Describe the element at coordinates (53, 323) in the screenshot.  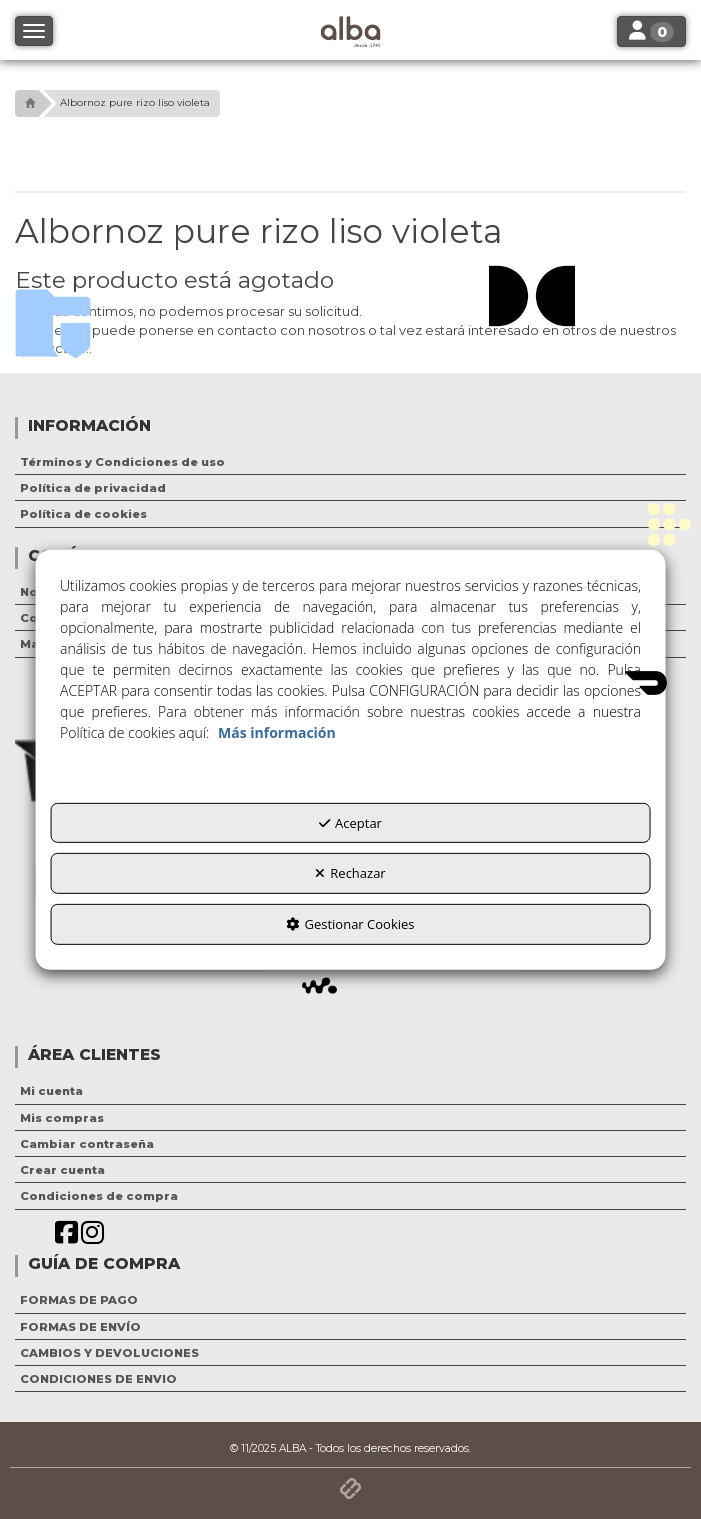
I see `access protected or secure files` at that location.